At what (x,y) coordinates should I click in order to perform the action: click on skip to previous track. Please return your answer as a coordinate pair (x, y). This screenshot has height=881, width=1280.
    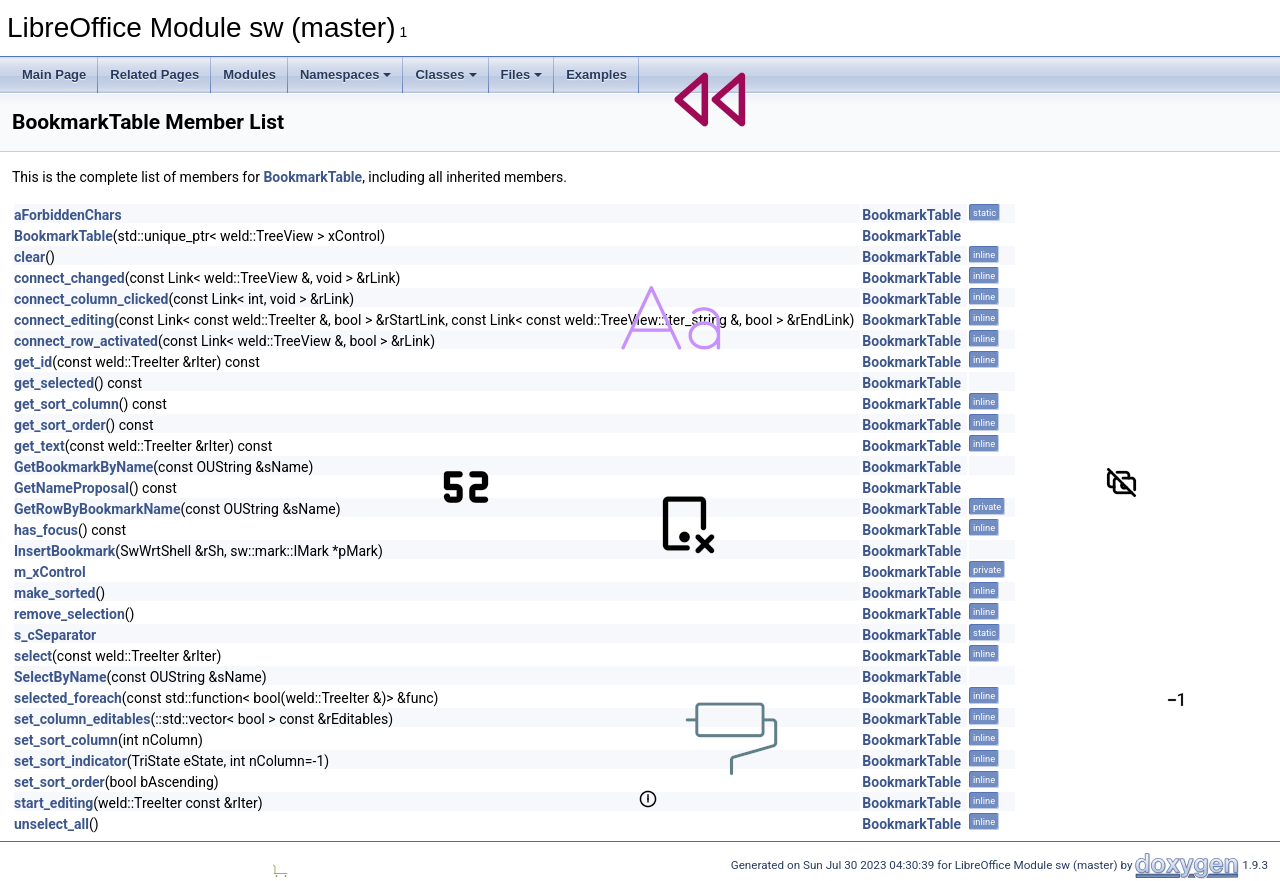
    Looking at the image, I should click on (711, 99).